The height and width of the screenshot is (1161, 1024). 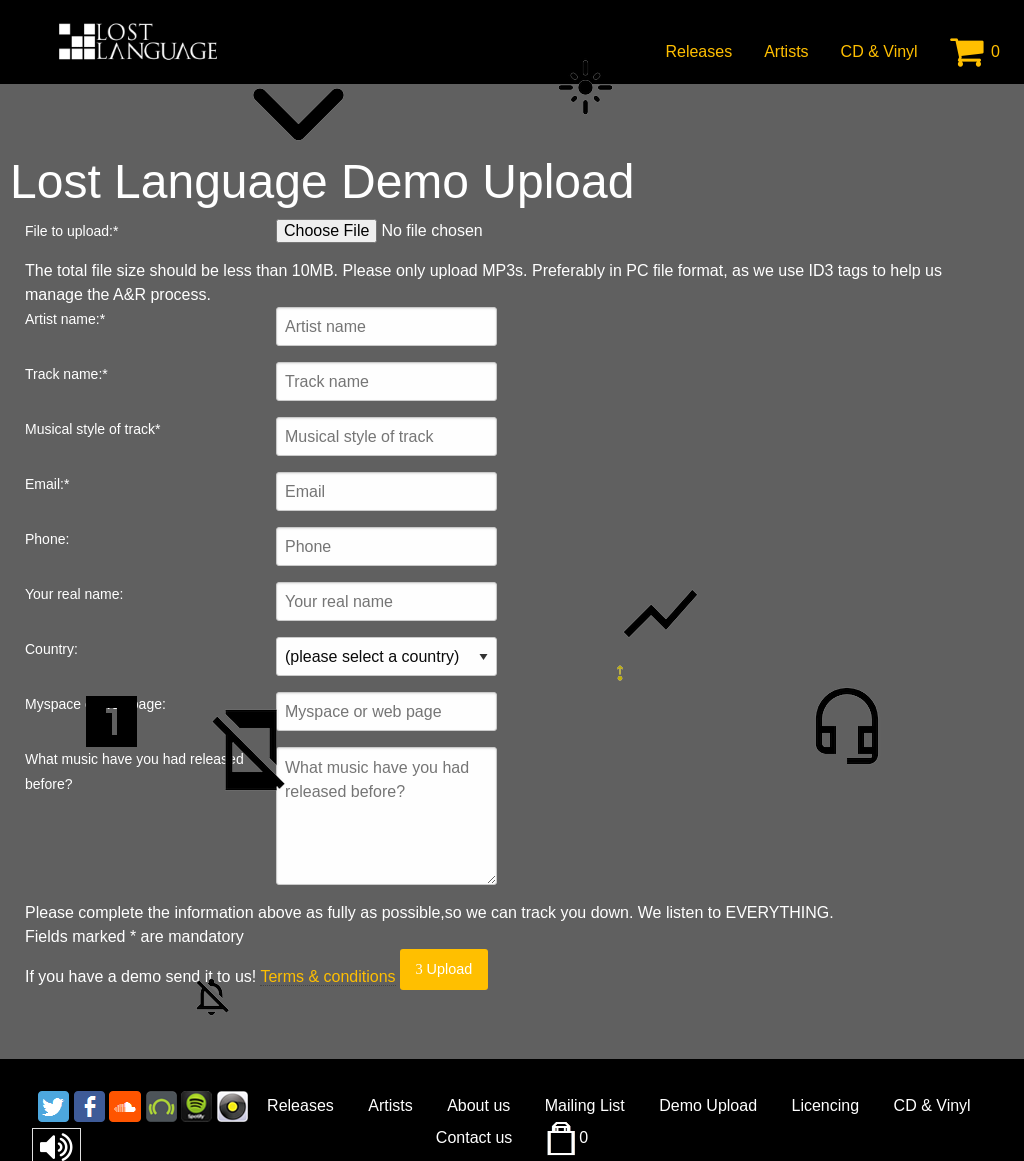 What do you see at coordinates (620, 673) in the screenshot?
I see `move item up in a list` at bounding box center [620, 673].